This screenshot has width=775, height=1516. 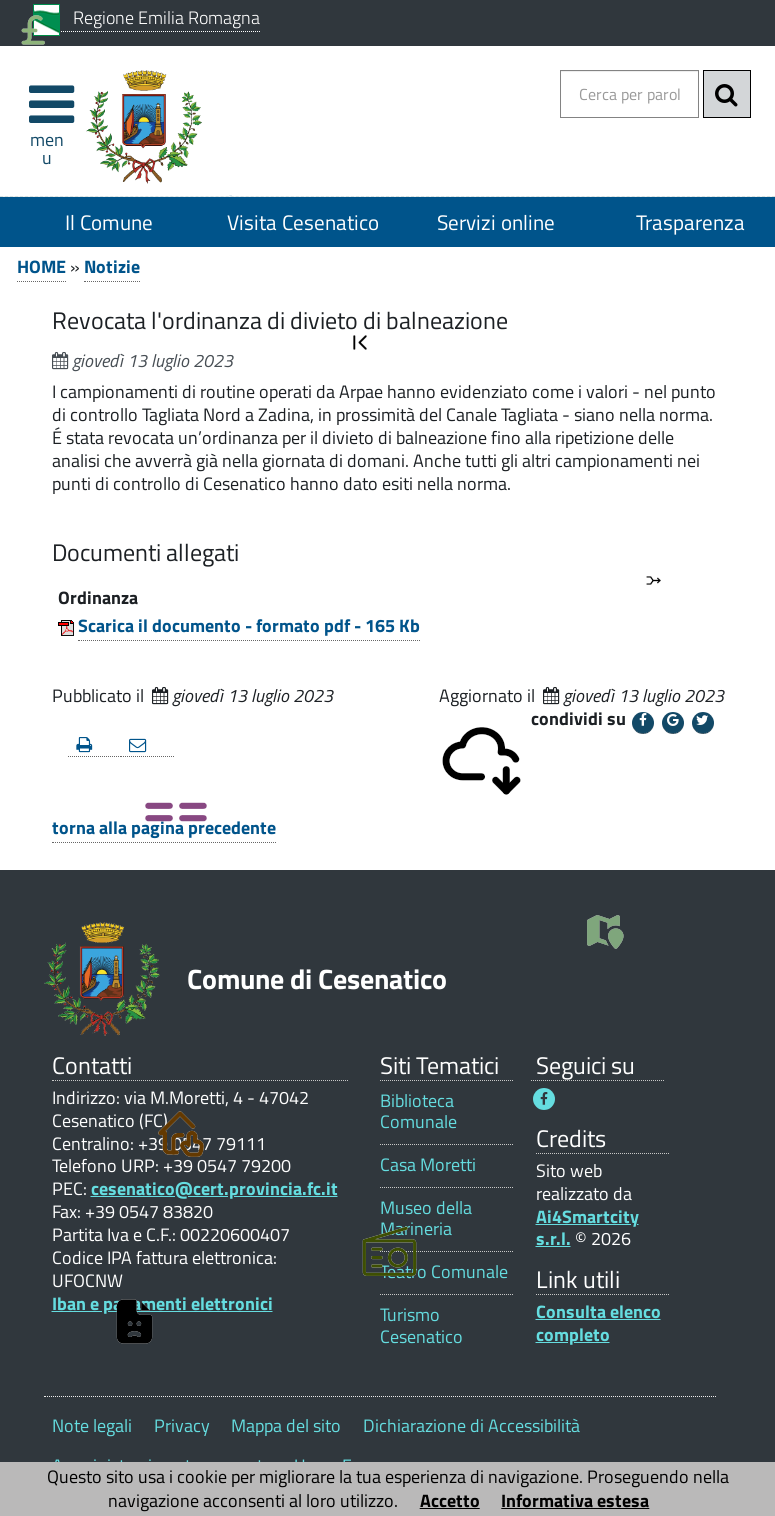 What do you see at coordinates (34, 30) in the screenshot?
I see `british pound sterling currency symbol` at bounding box center [34, 30].